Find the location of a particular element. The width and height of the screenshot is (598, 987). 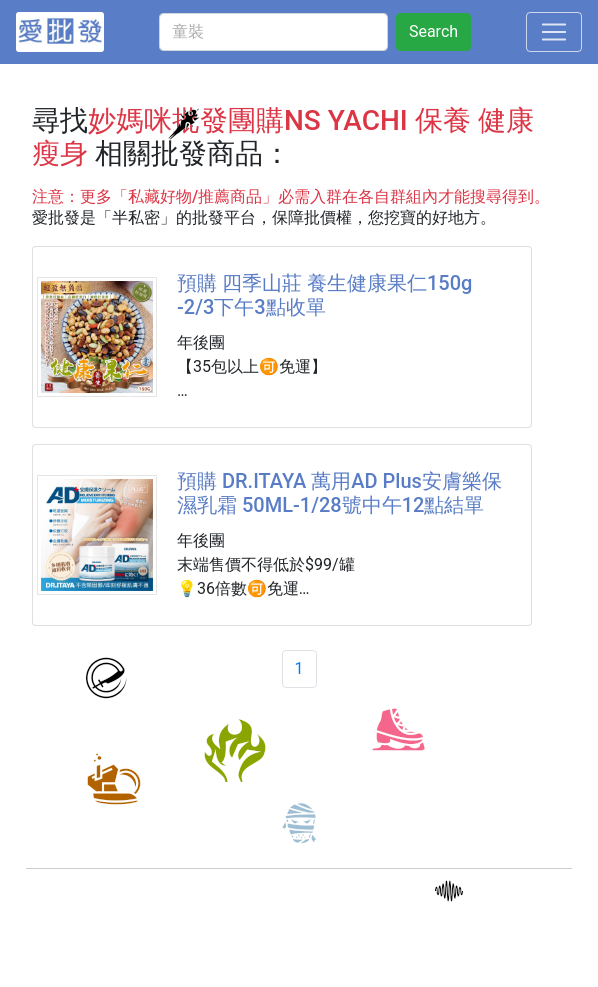

activate fire attack ability is located at coordinates (234, 750).